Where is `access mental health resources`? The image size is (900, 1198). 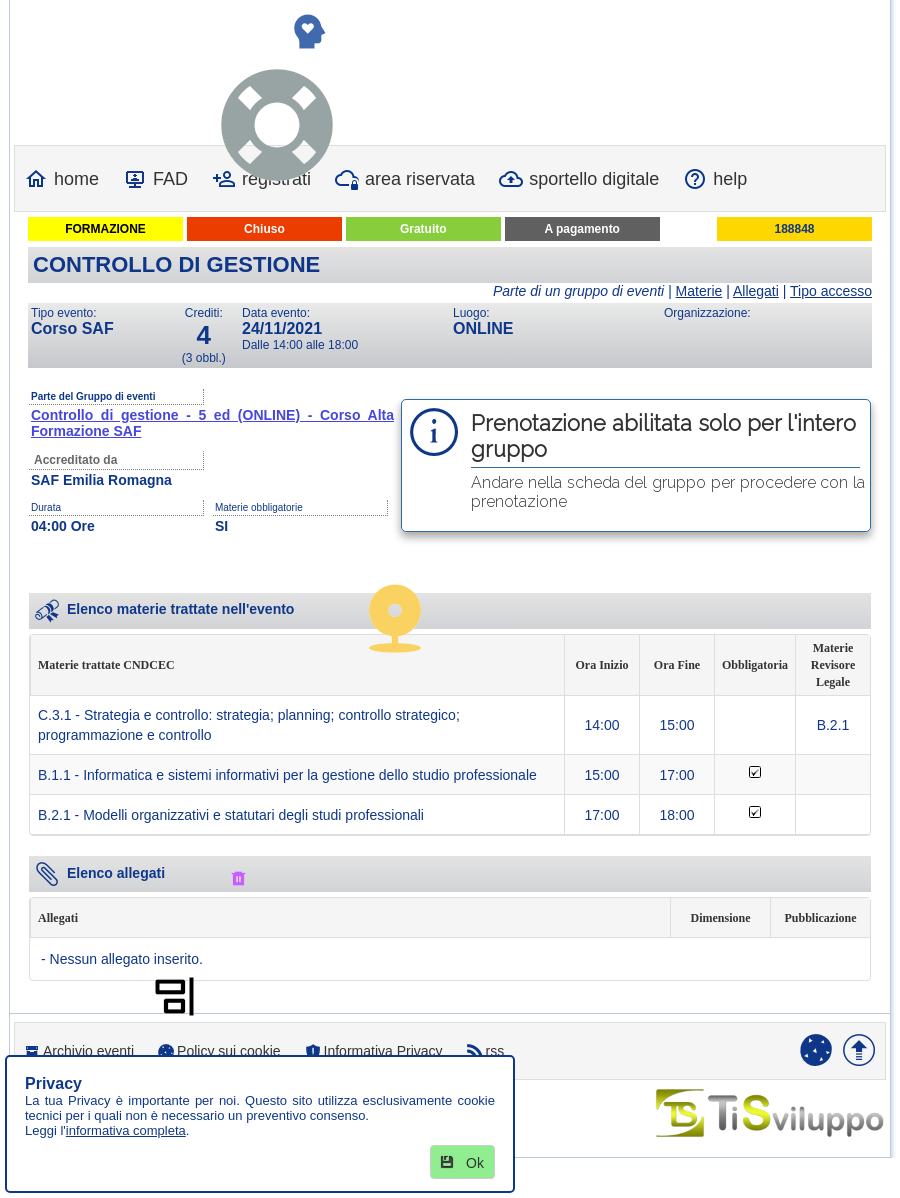
access mental health resources is located at coordinates (309, 31).